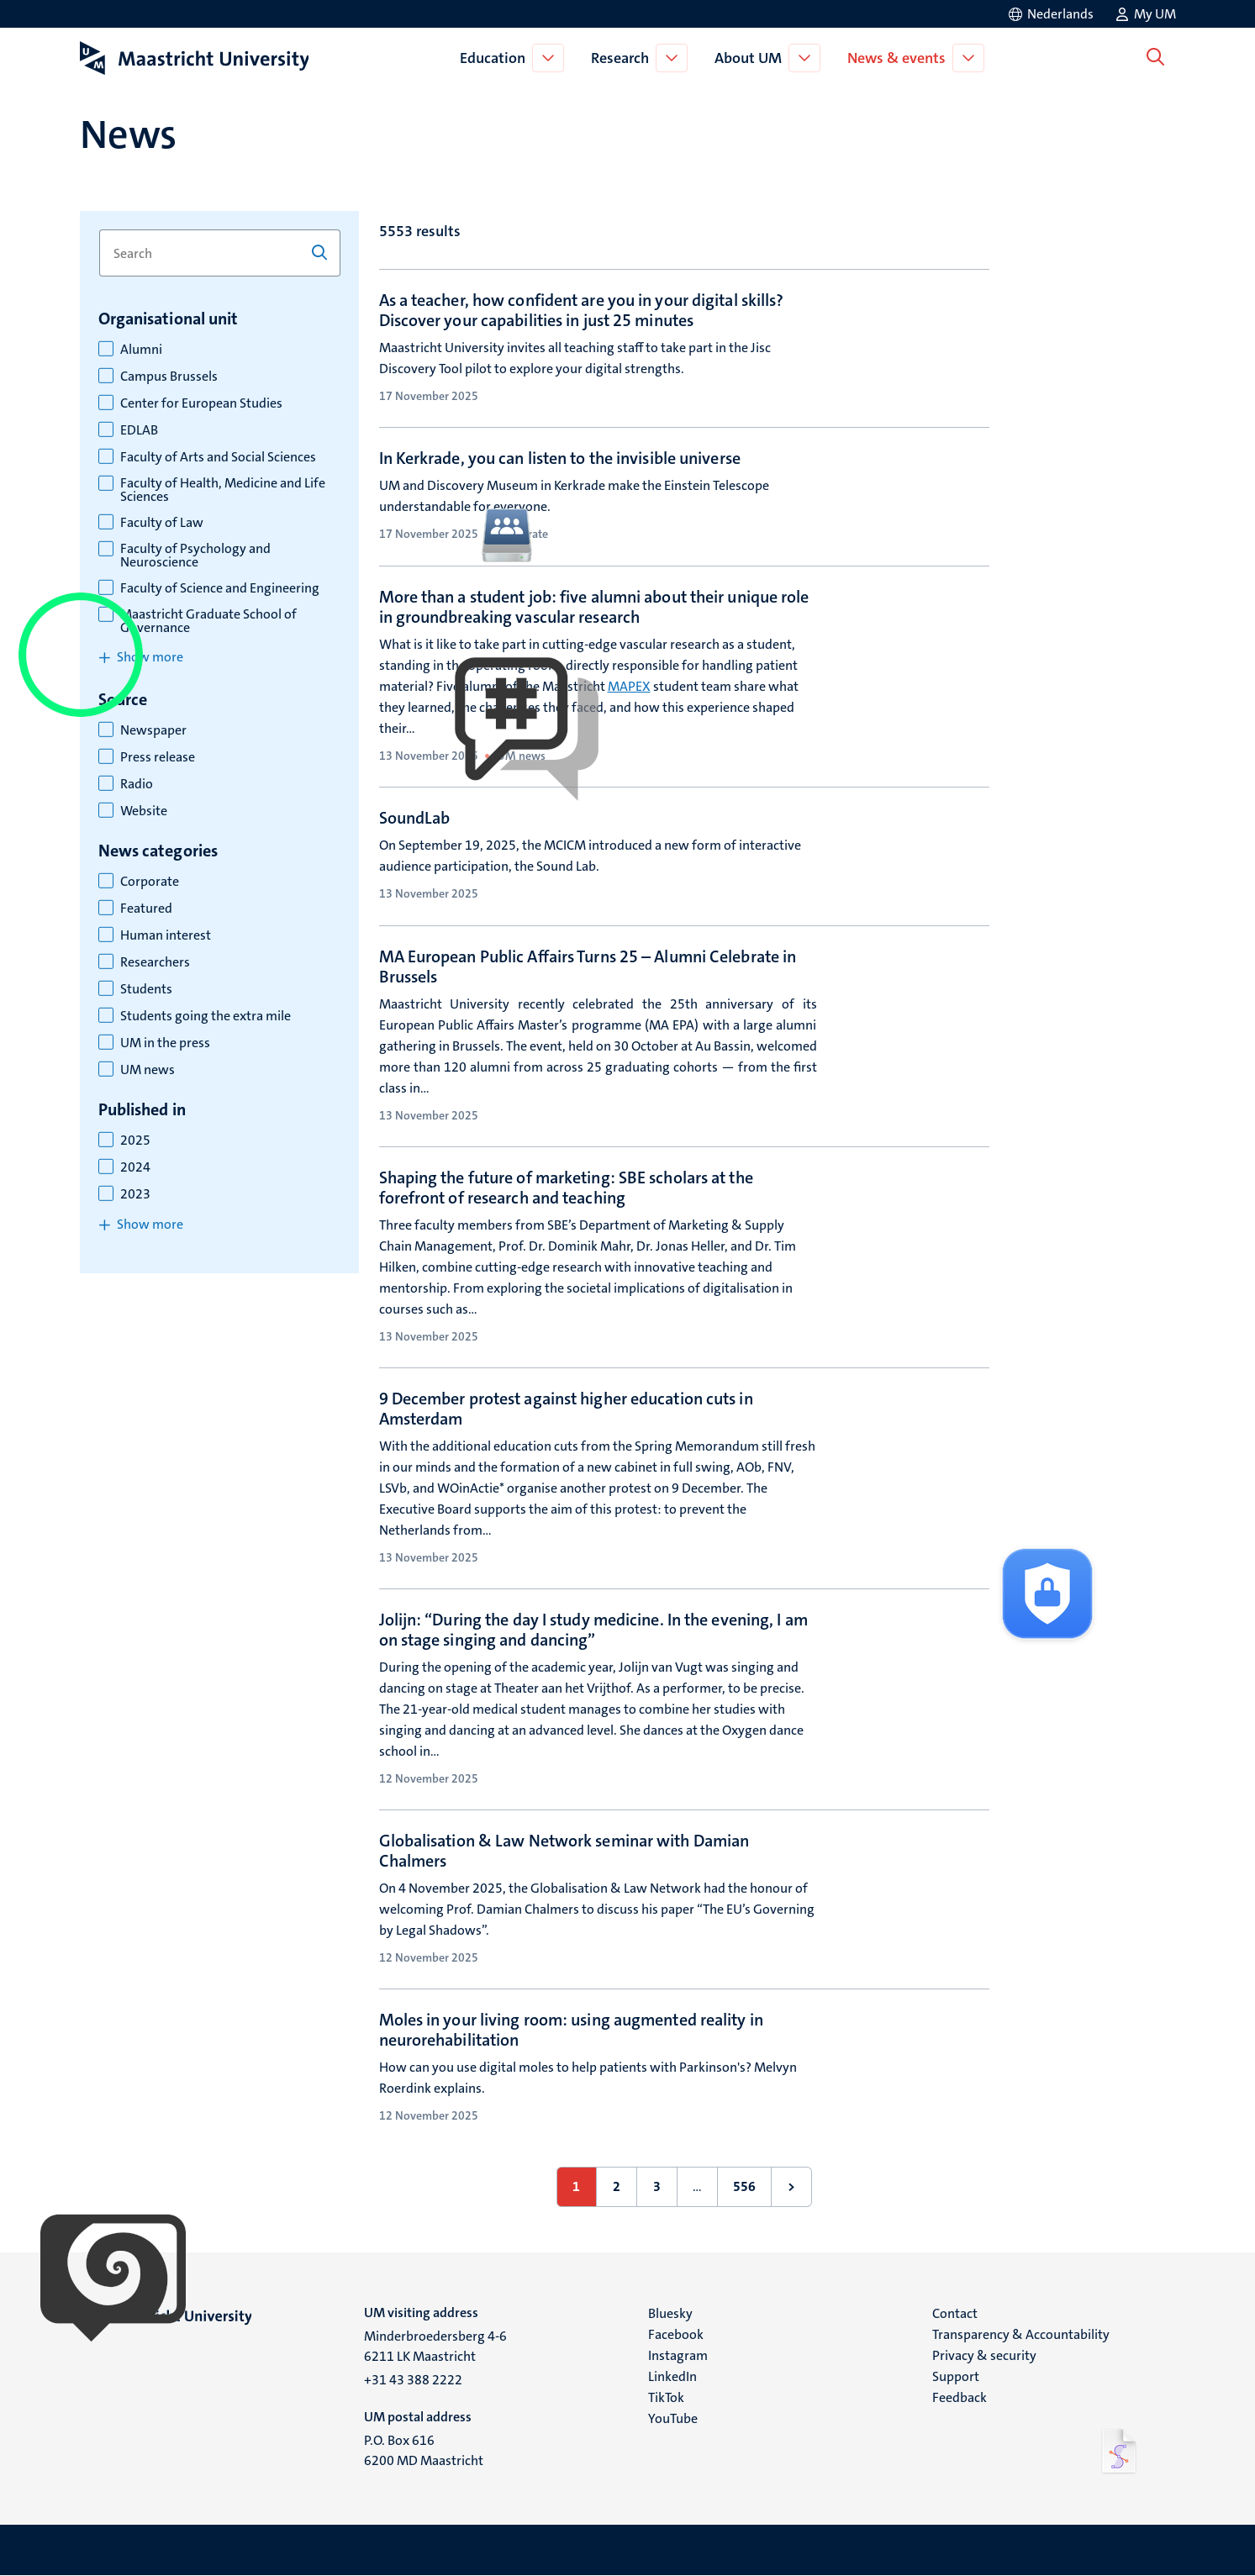  I want to click on open polari irc chat application, so click(526, 729).